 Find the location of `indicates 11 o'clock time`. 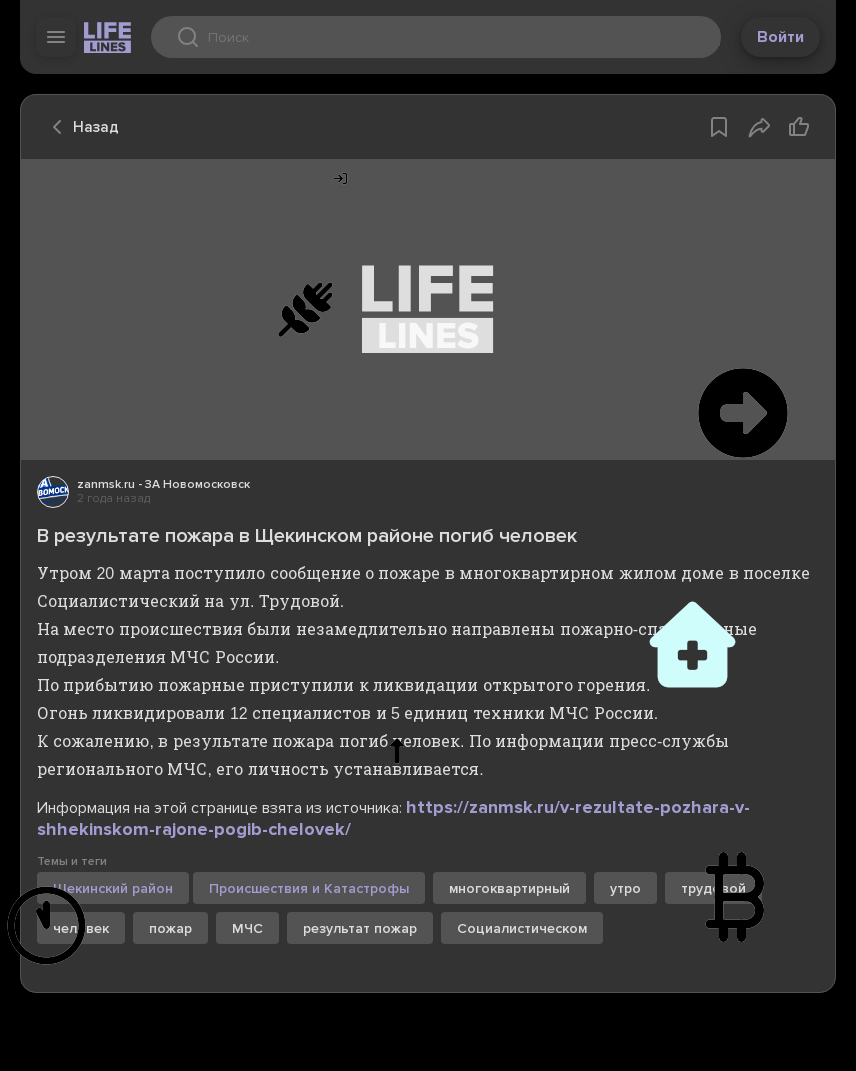

indicates 11 o'clock time is located at coordinates (46, 925).